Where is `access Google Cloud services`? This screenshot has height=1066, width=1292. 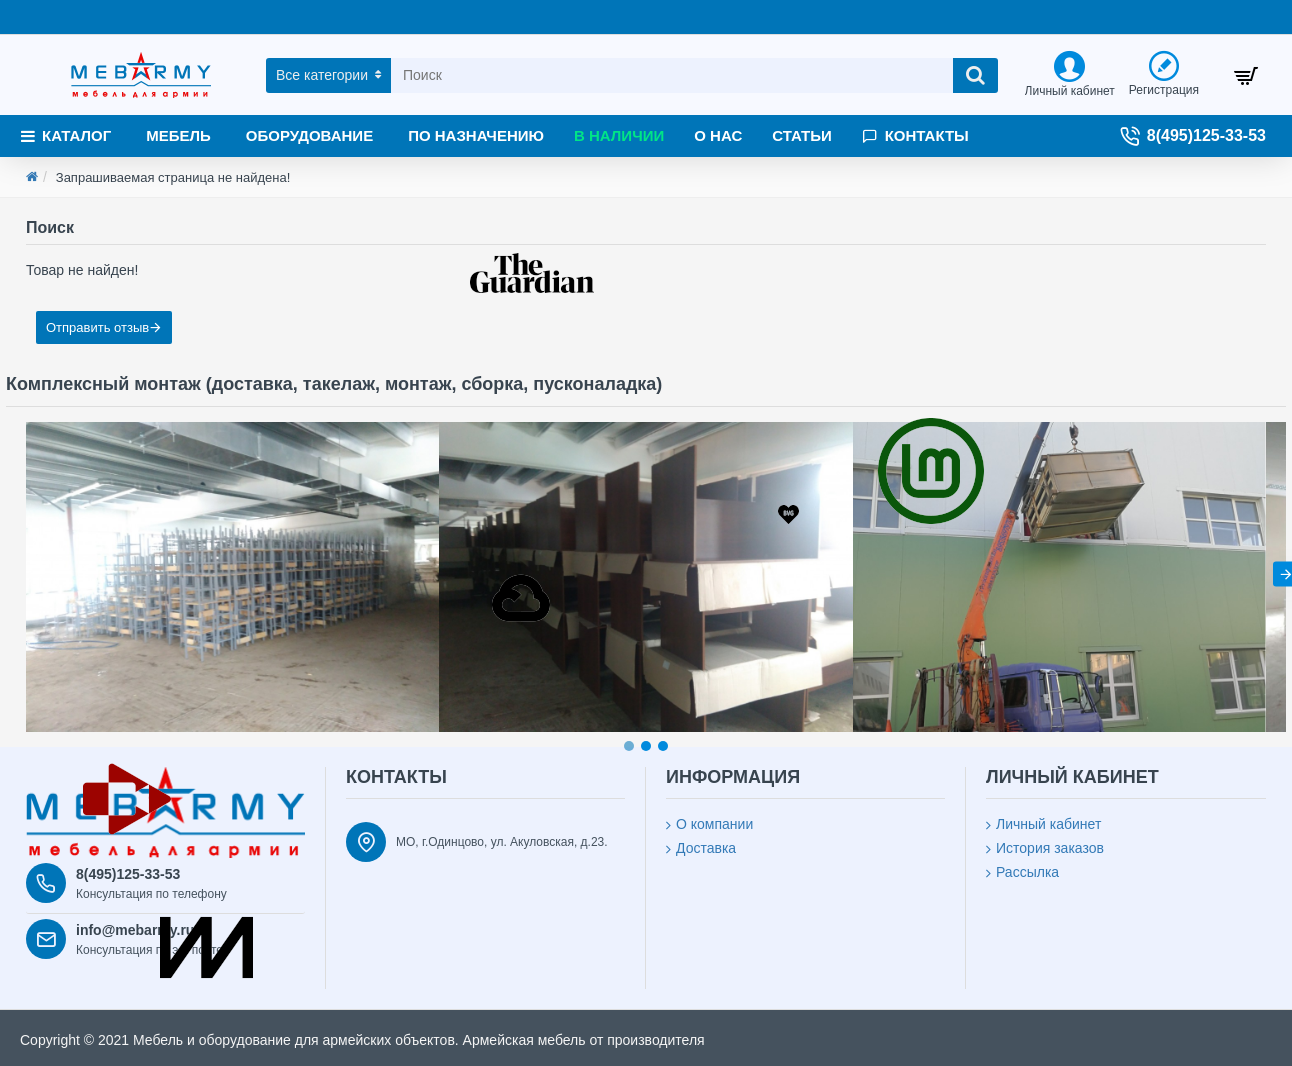
access Google Cloud services is located at coordinates (521, 598).